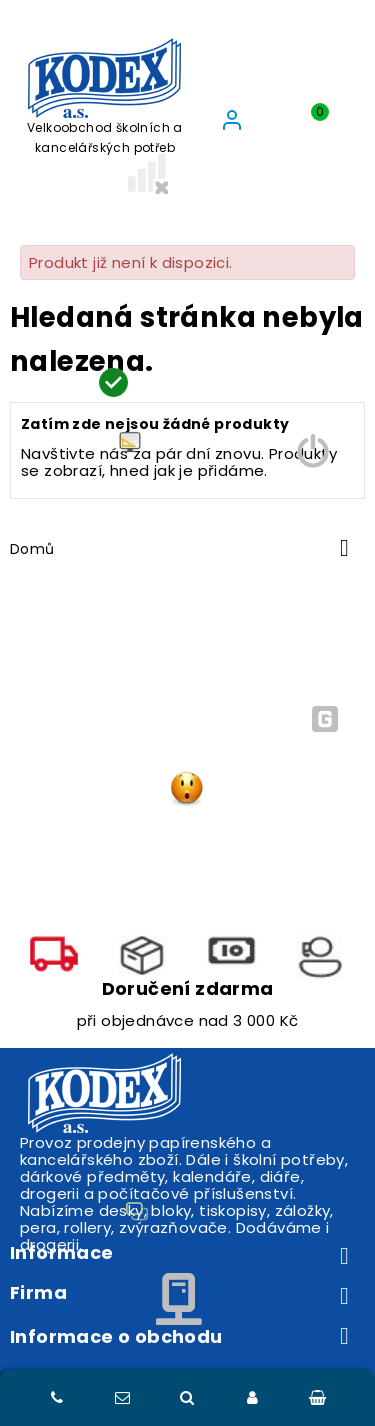 The height and width of the screenshot is (1426, 375). Describe the element at coordinates (187, 789) in the screenshot. I see `indicates a surprising or unexpected event` at that location.